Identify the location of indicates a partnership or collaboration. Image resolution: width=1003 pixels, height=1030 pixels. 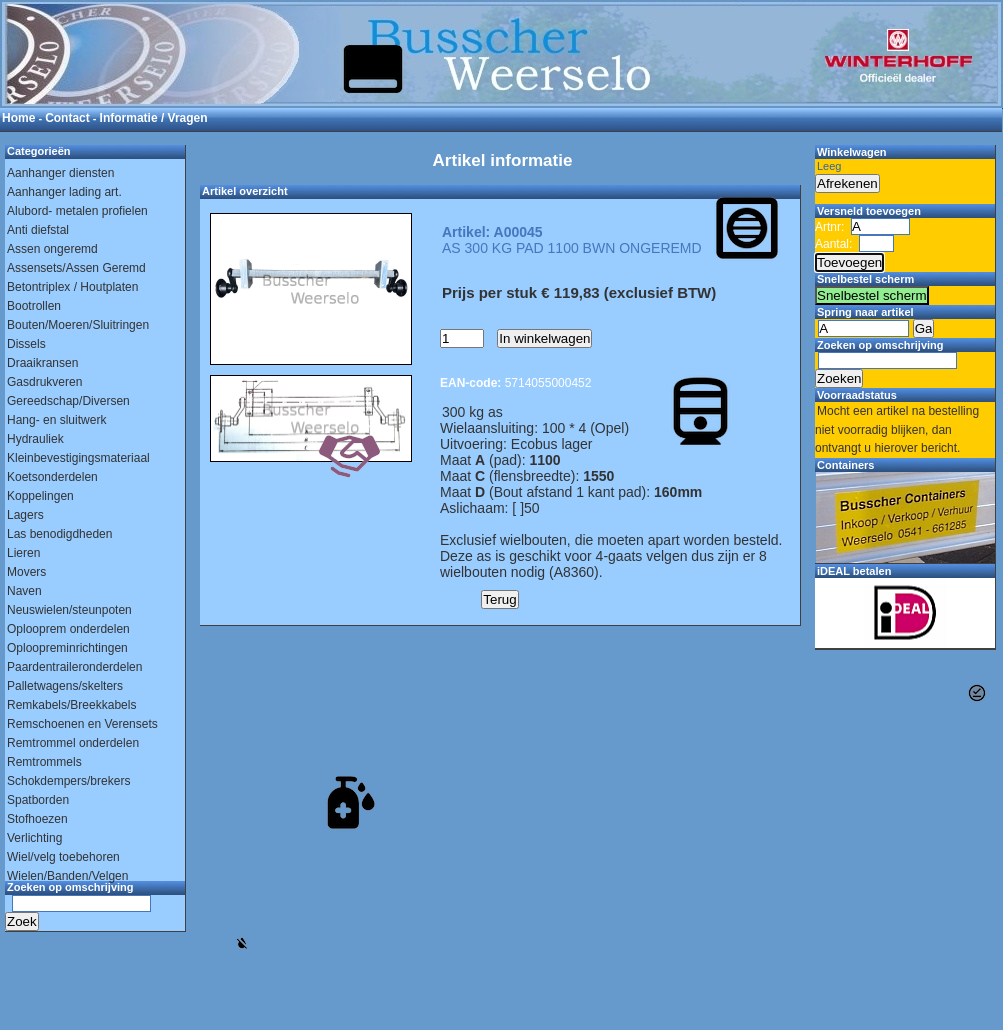
(349, 454).